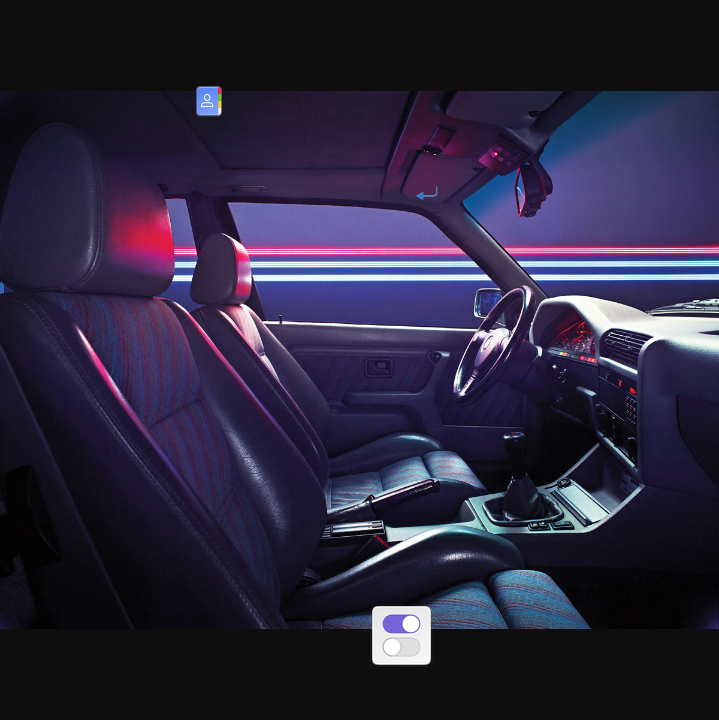  What do you see at coordinates (401, 635) in the screenshot?
I see `open gnome tweaks application` at bounding box center [401, 635].